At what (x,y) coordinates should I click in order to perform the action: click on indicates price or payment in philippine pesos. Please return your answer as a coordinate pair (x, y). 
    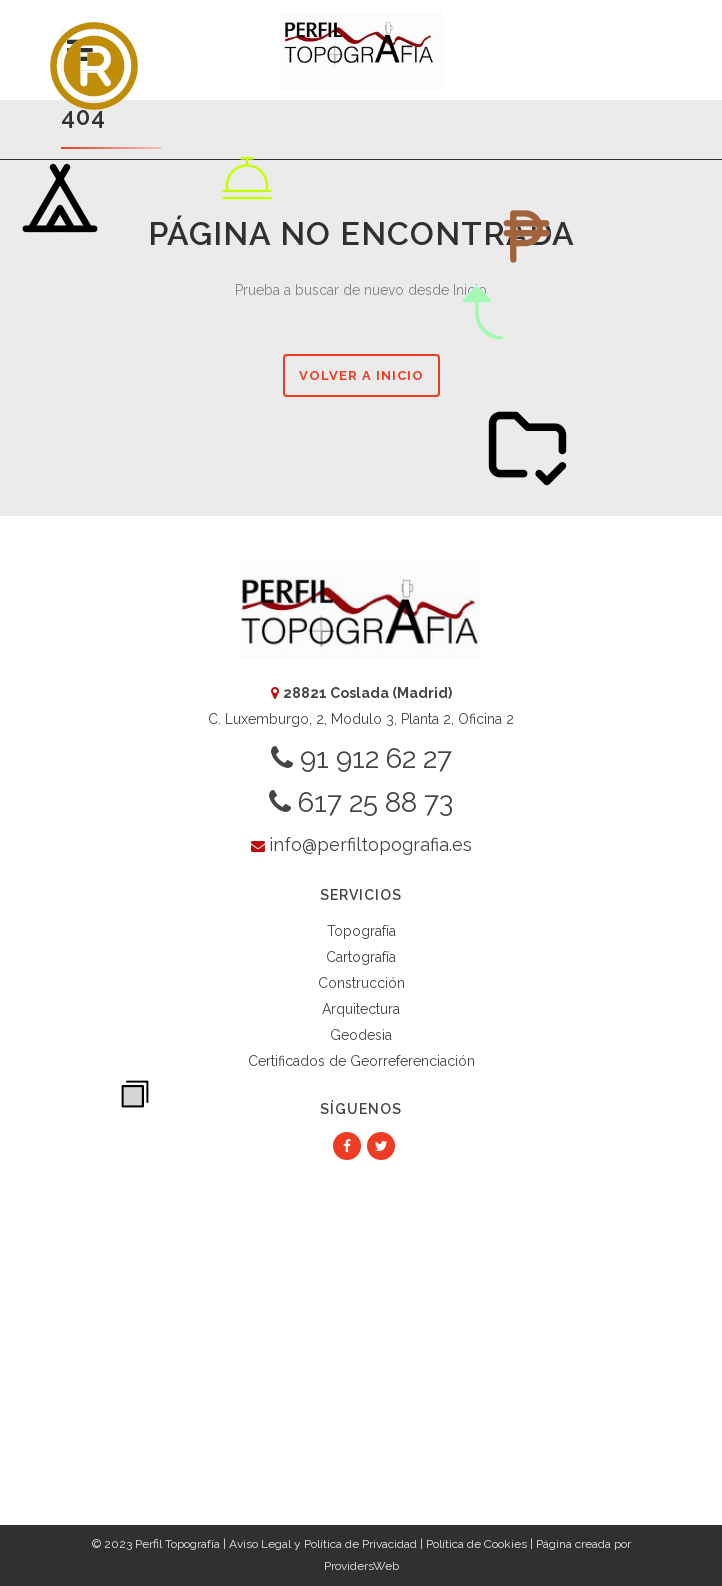
    Looking at the image, I should click on (526, 236).